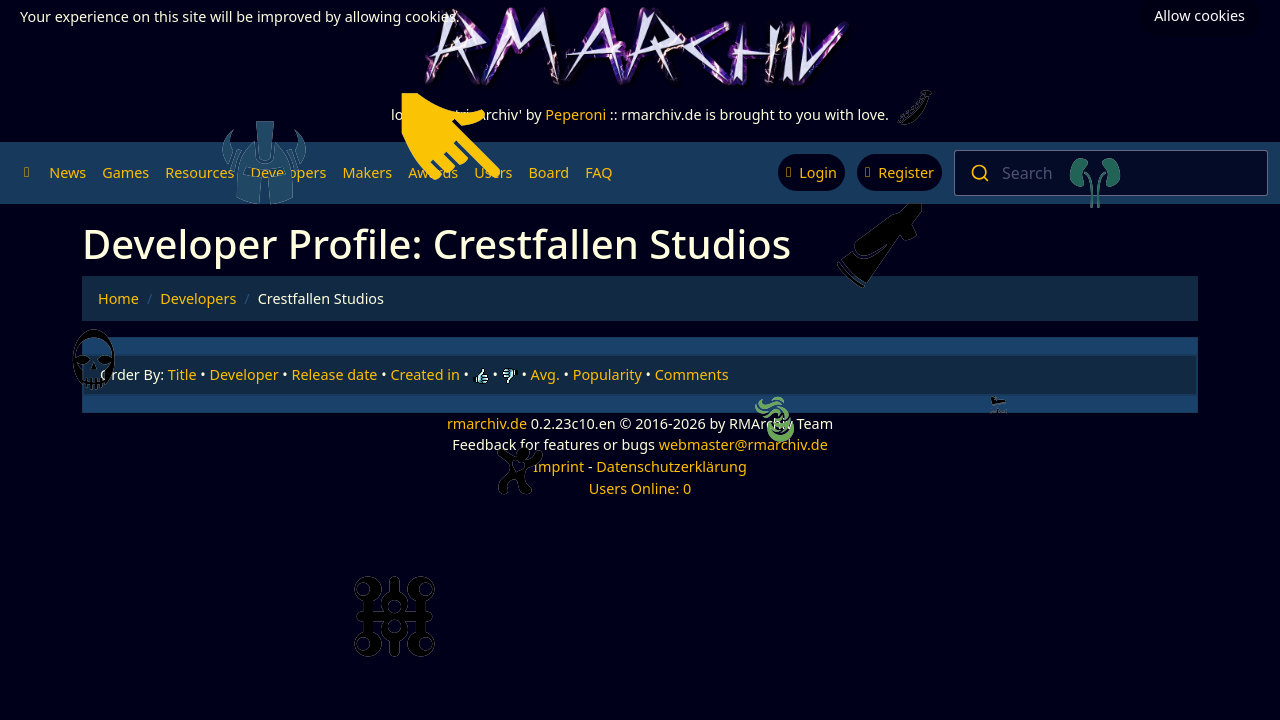  Describe the element at coordinates (914, 107) in the screenshot. I see `select peas as an ingredient` at that location.